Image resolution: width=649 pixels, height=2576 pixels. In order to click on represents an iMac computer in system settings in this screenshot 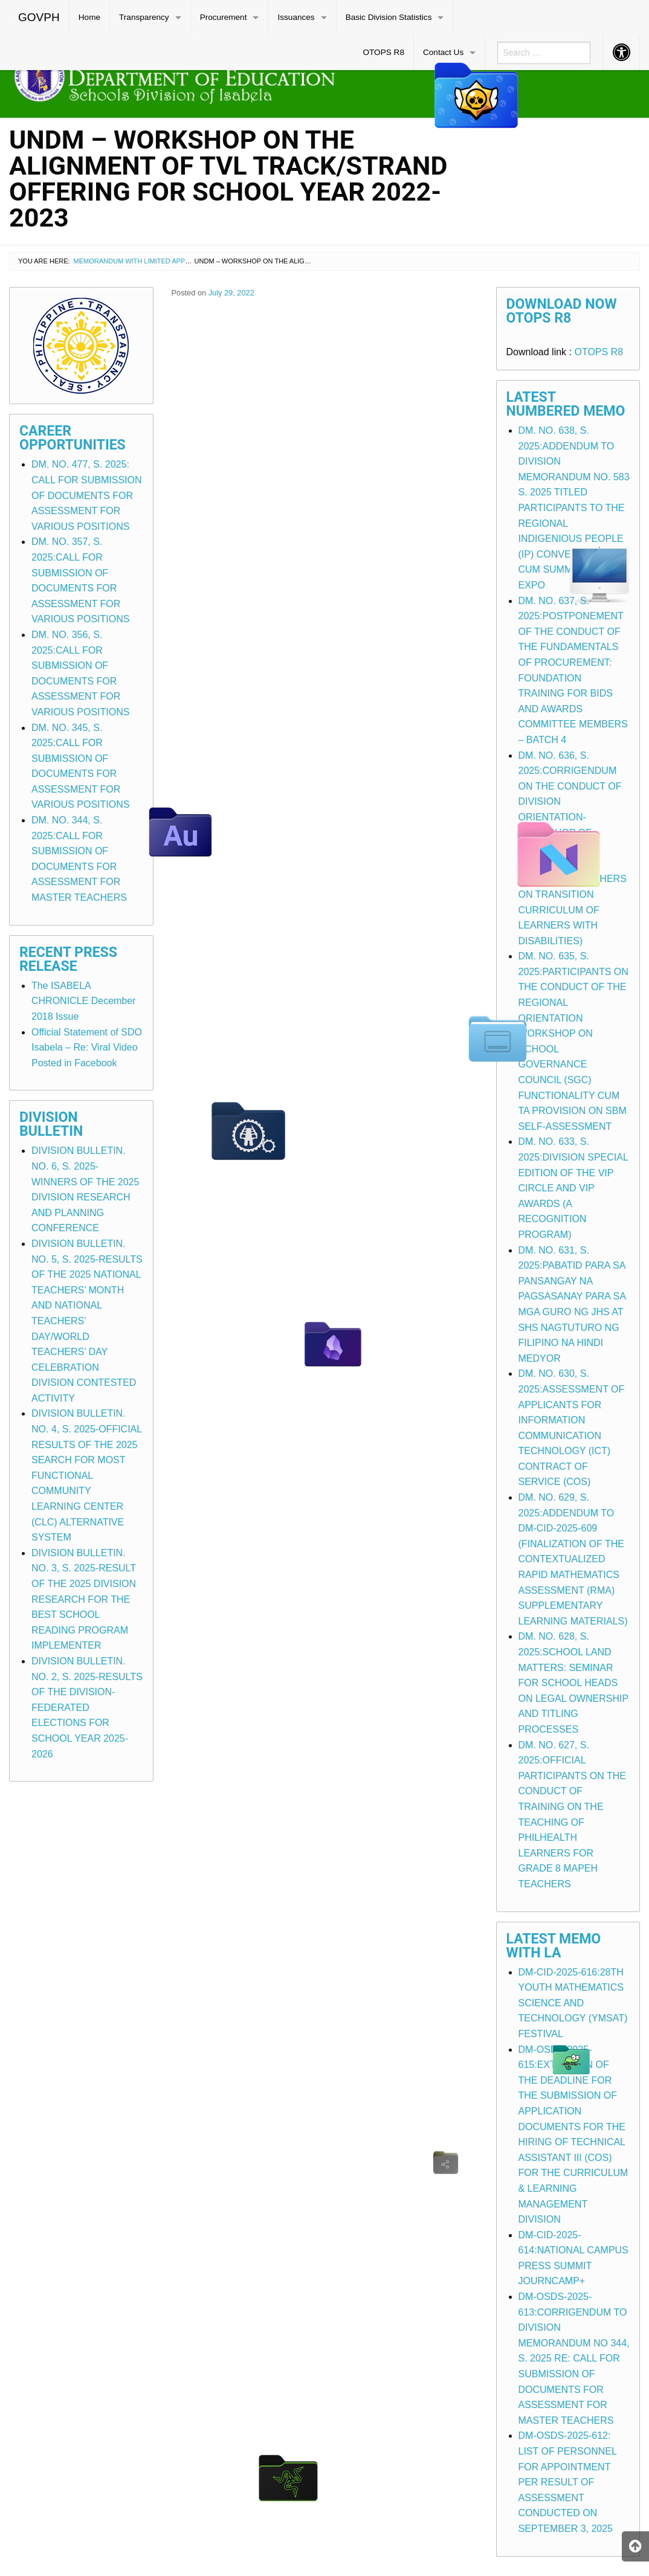, I will do `click(599, 574)`.